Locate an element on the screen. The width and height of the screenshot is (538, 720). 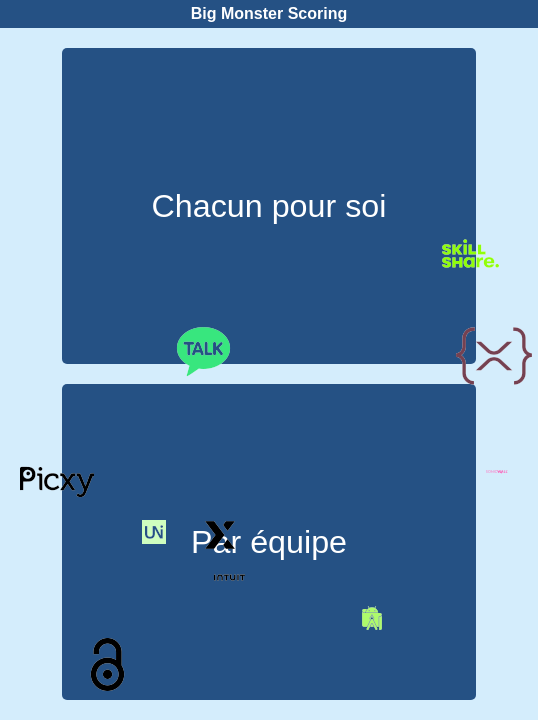
intuit company logo is located at coordinates (229, 577).